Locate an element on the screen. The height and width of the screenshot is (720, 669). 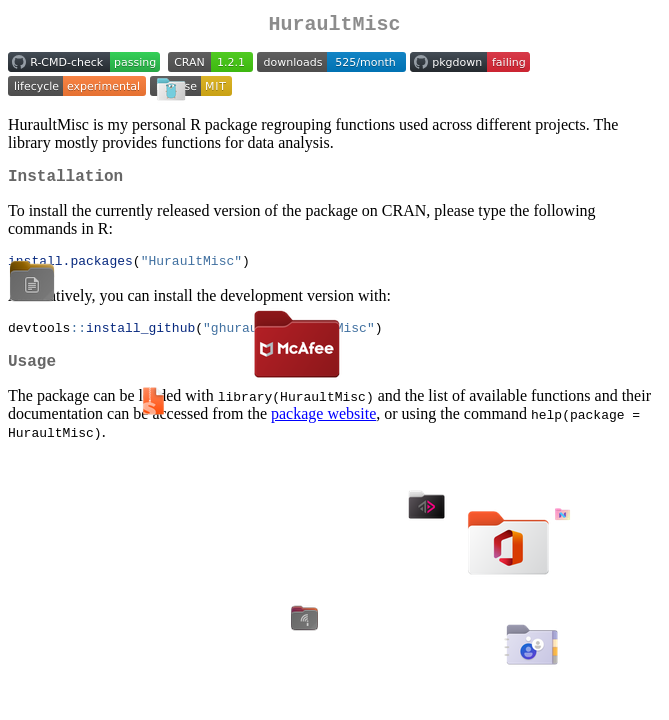
folder containing McAfee antivirus files is located at coordinates (296, 346).